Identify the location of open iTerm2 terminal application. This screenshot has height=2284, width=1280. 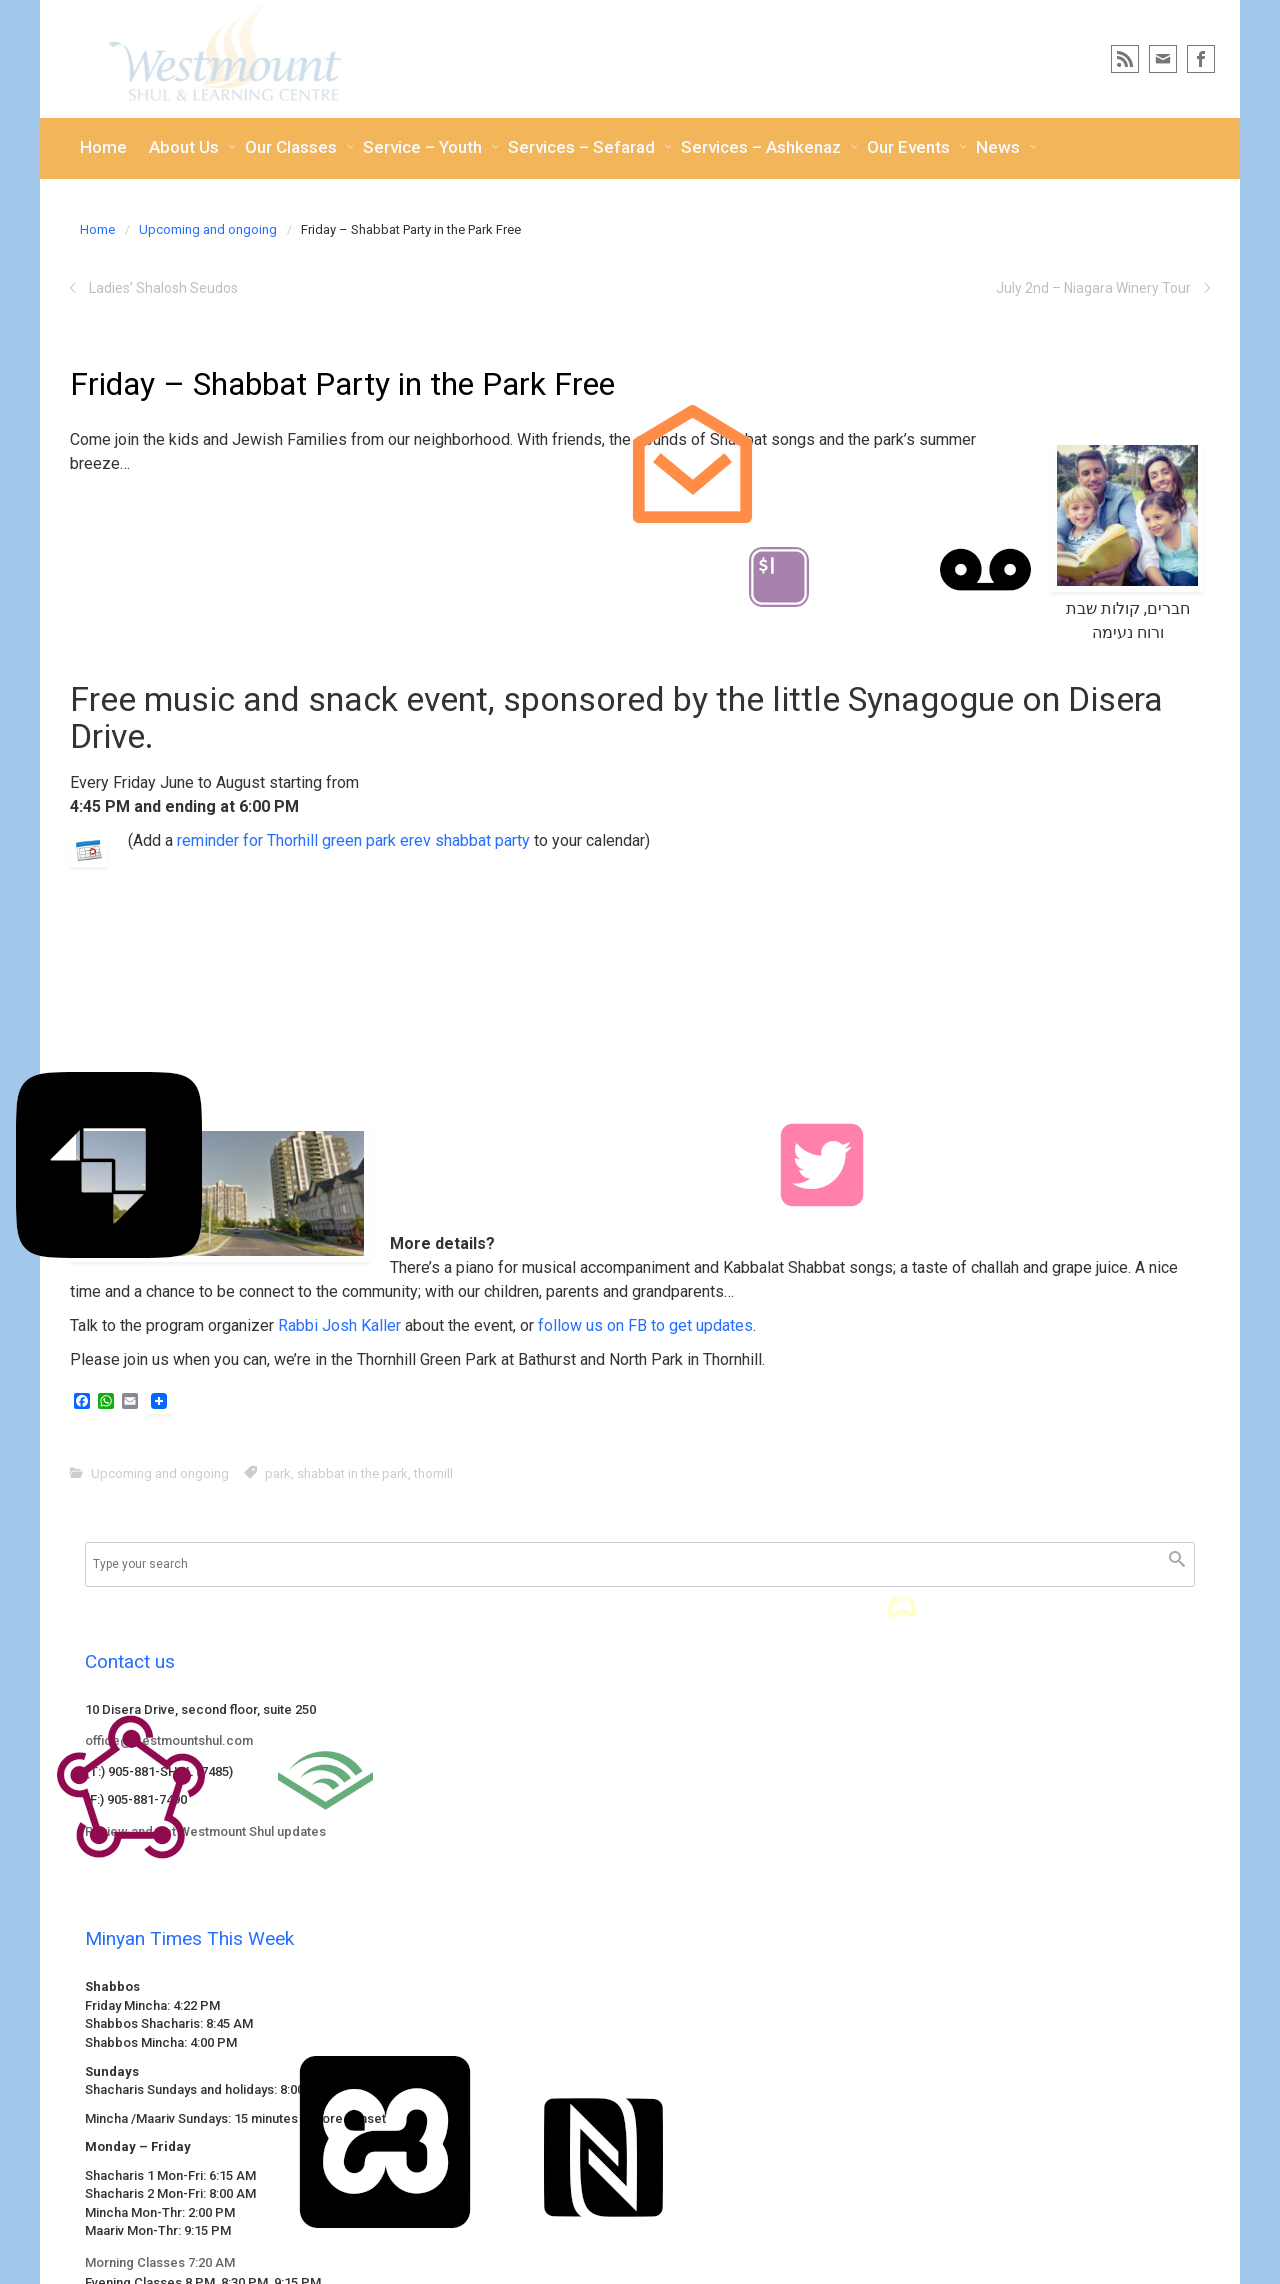
(779, 577).